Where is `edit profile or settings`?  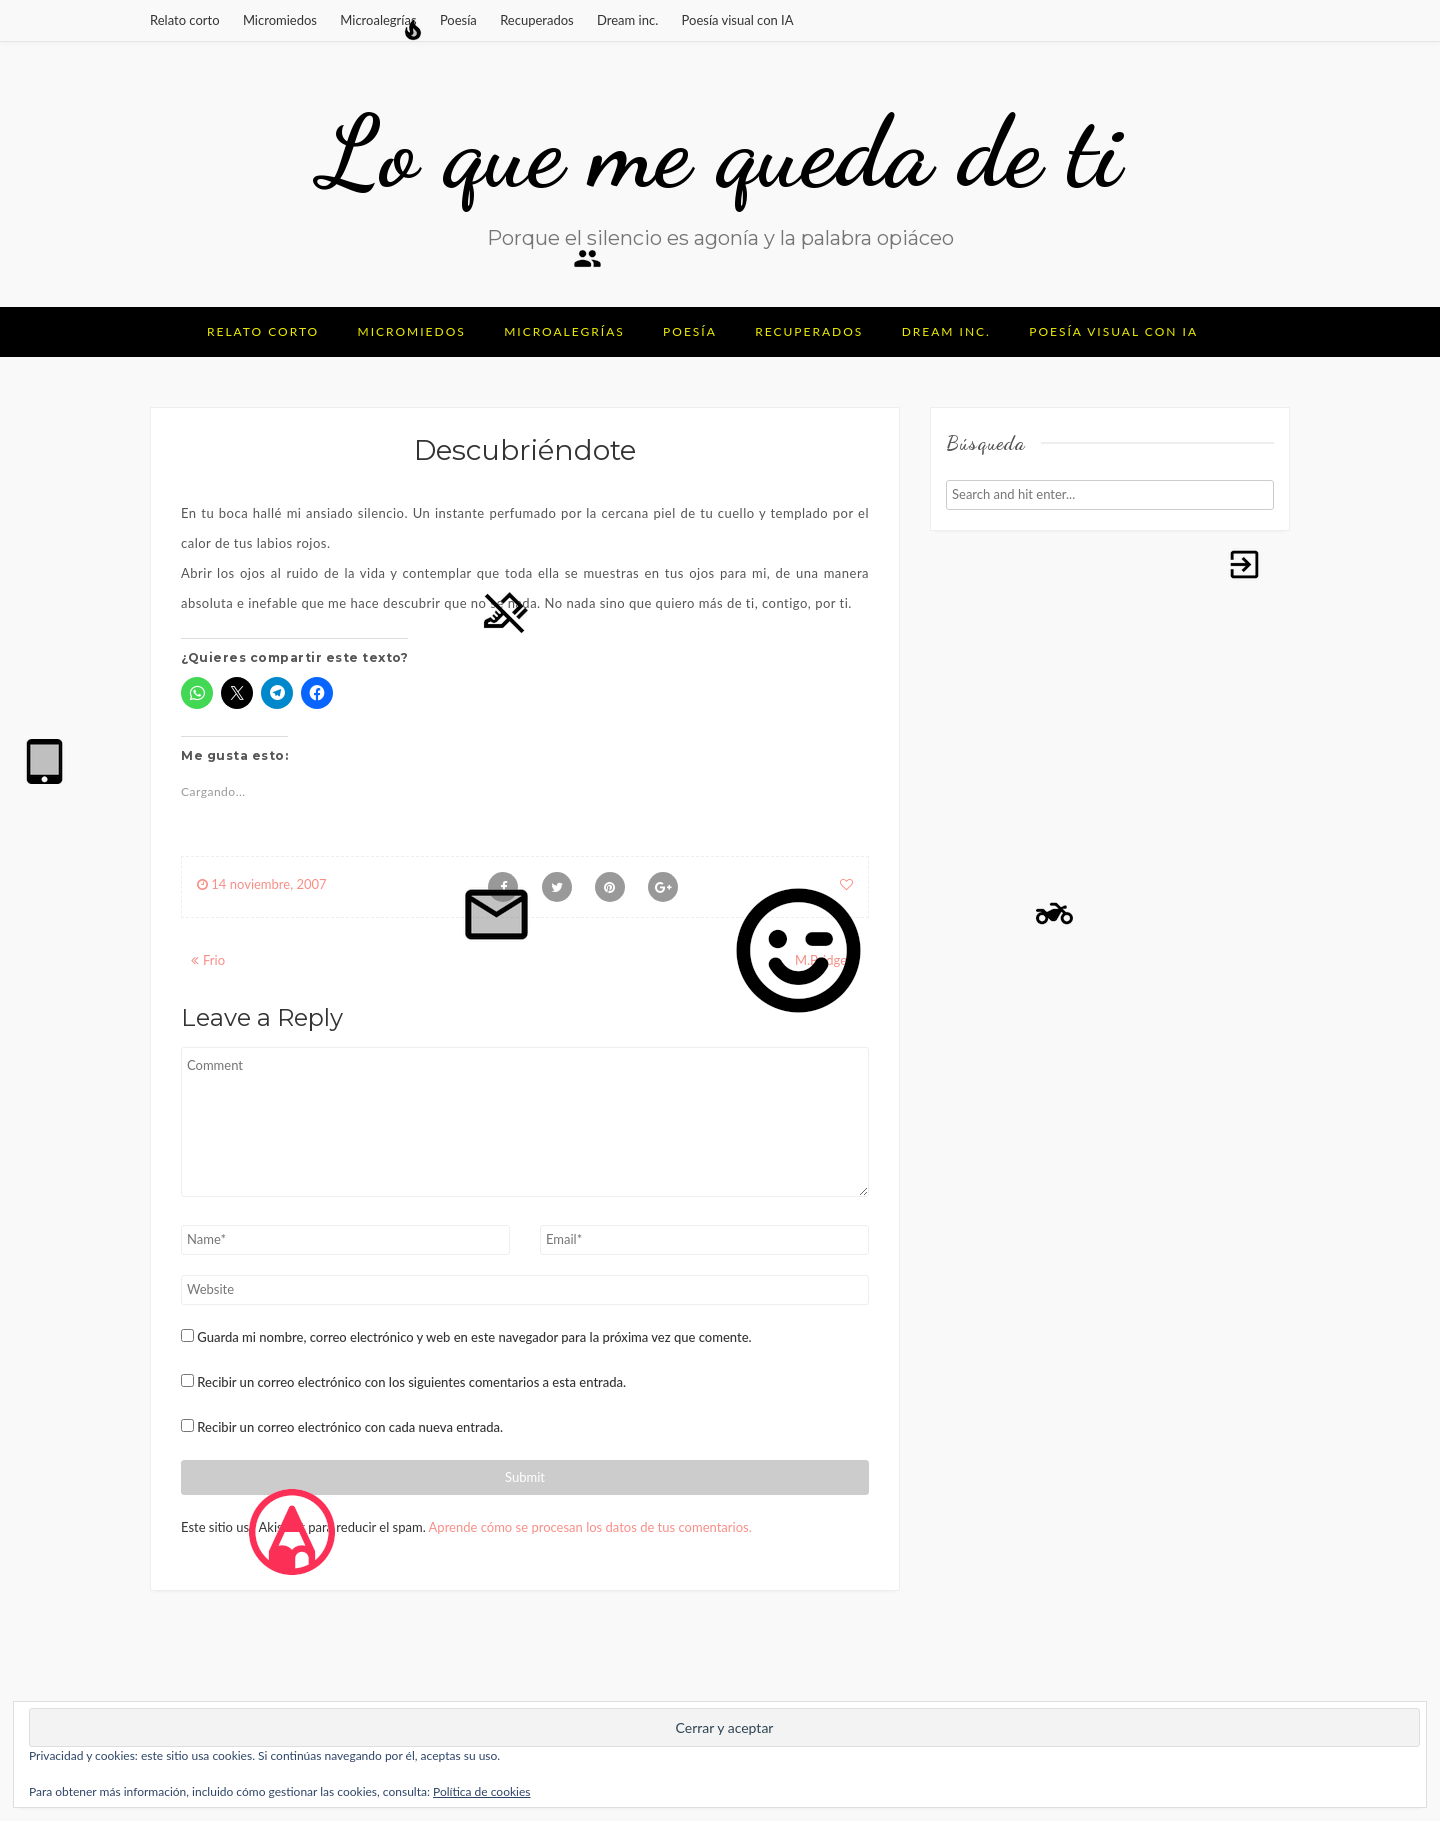 edit profile or settings is located at coordinates (292, 1532).